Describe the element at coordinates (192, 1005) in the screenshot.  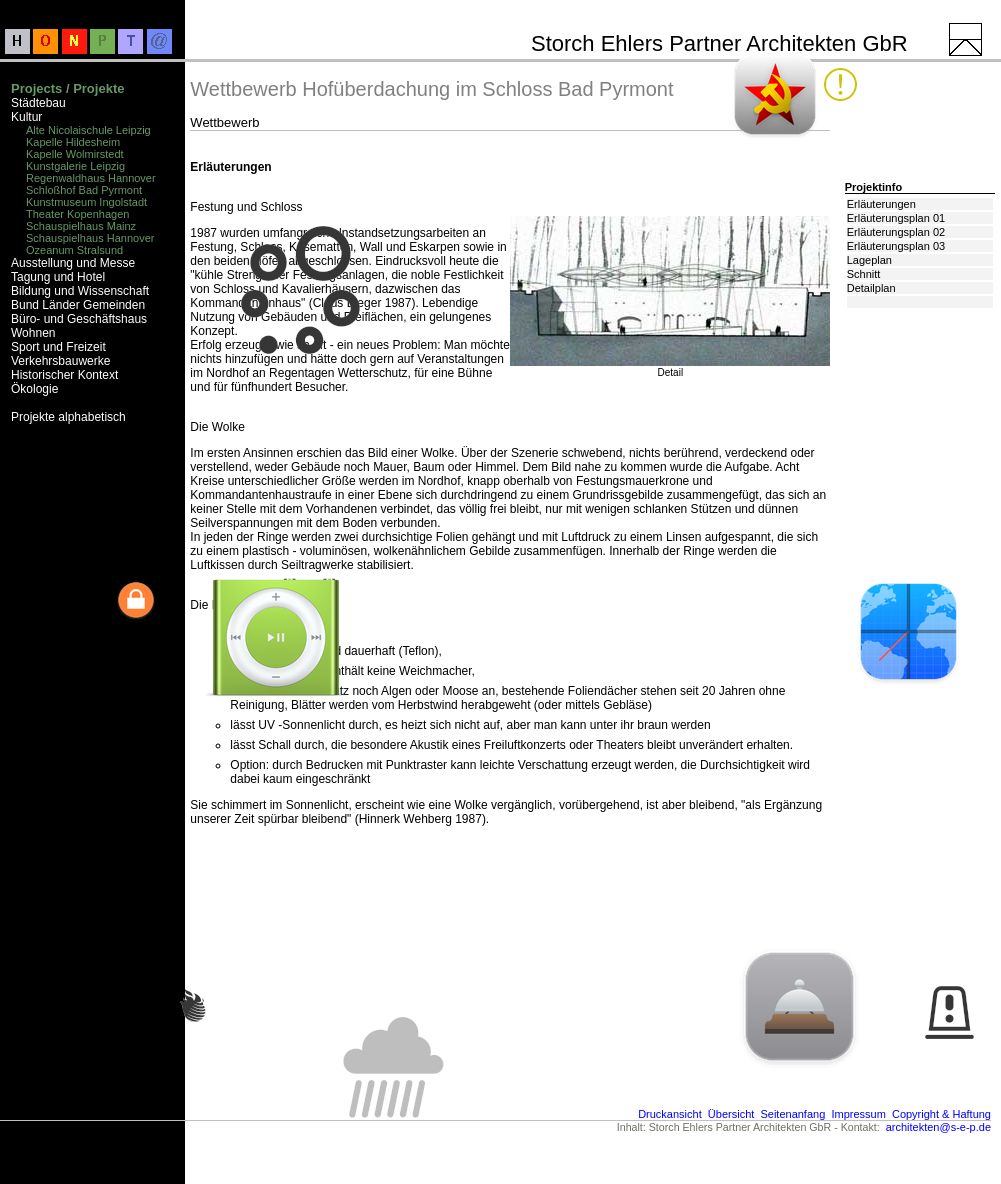
I see `open glade interface designer` at that location.